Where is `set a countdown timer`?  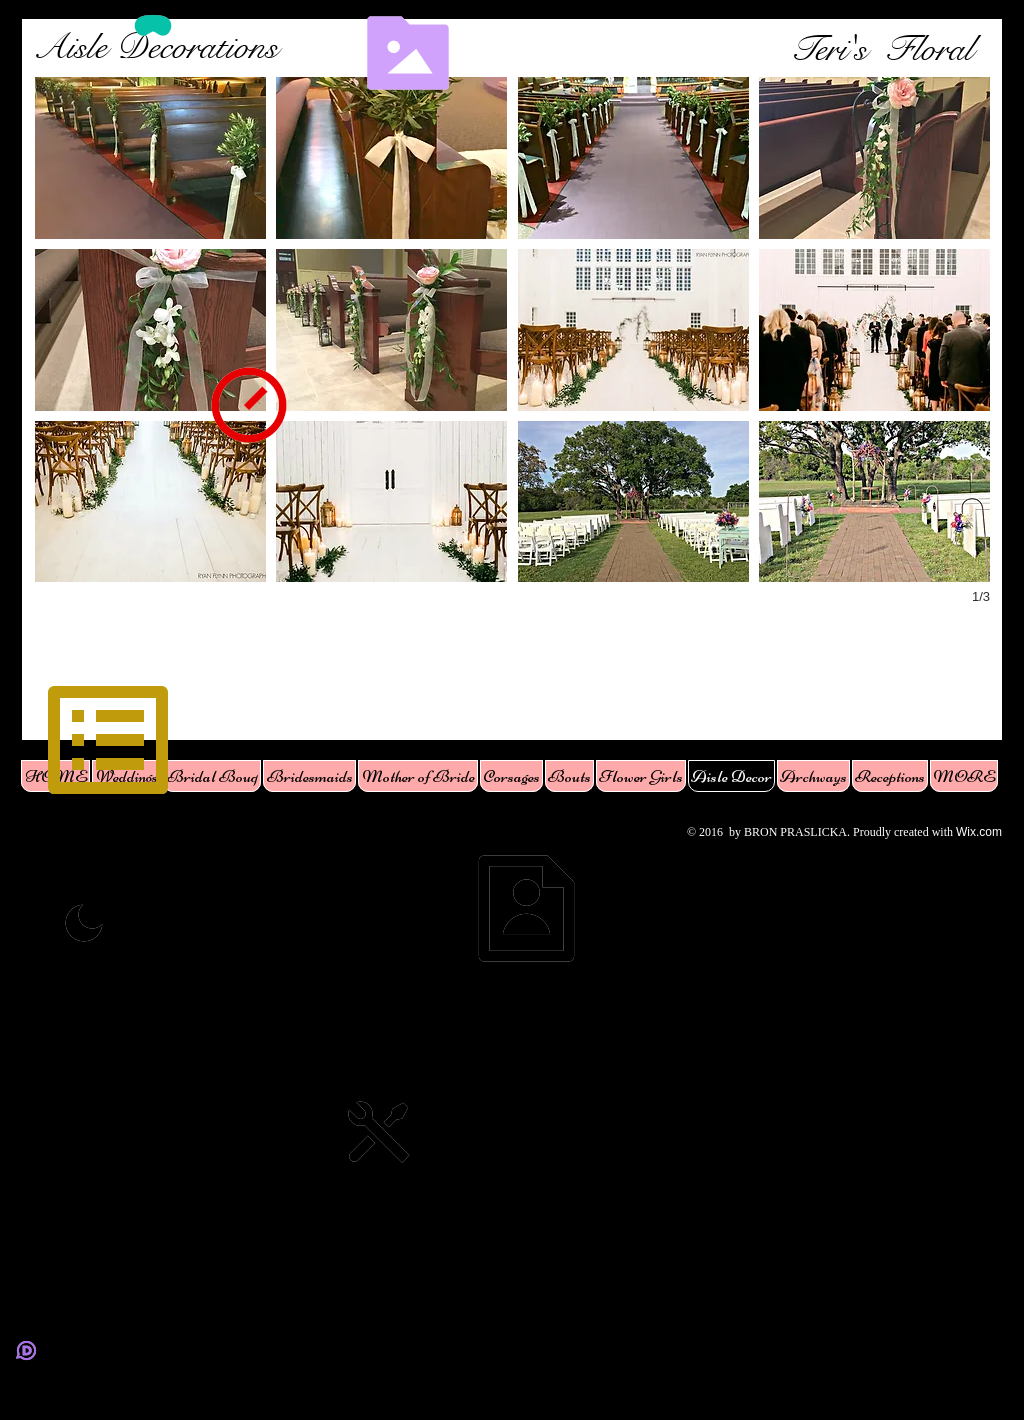 set a countdown timer is located at coordinates (249, 405).